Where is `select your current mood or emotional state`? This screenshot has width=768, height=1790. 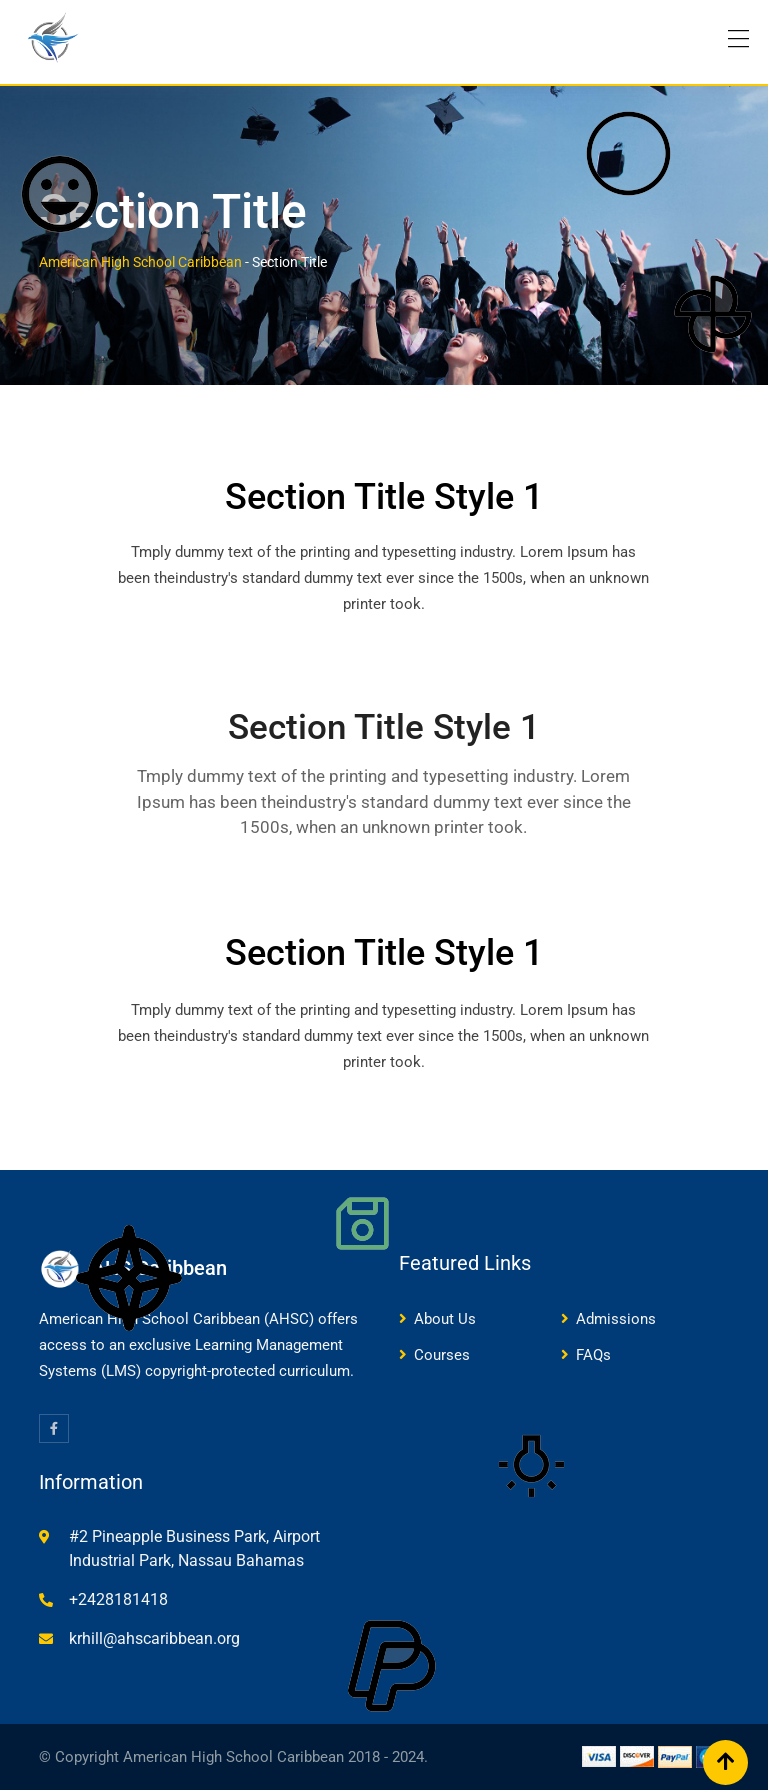 select your current mood or emotional state is located at coordinates (60, 194).